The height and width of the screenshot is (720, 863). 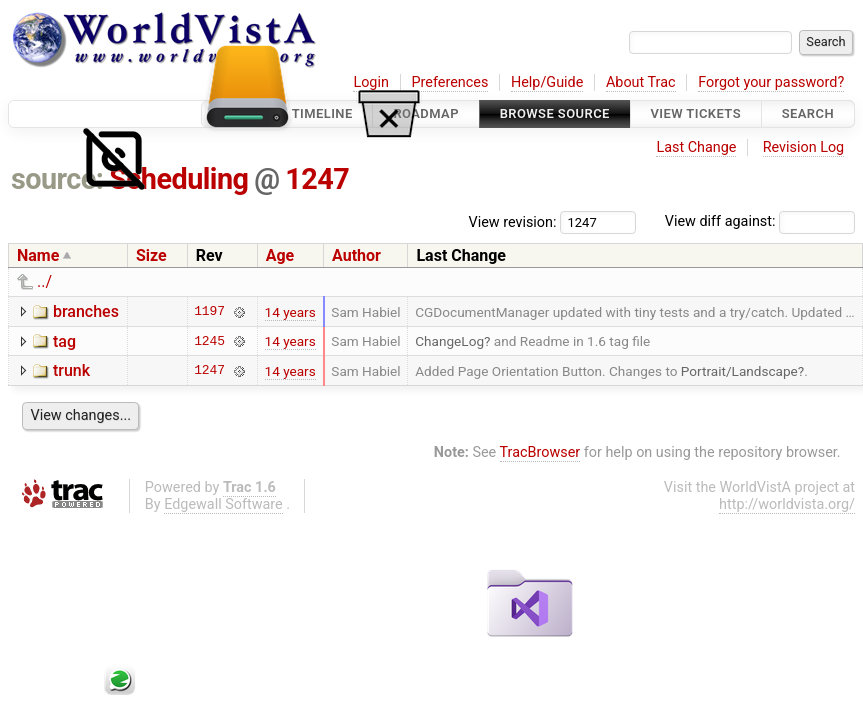 What do you see at coordinates (121, 678) in the screenshot?
I see `open zapzap messaging app` at bounding box center [121, 678].